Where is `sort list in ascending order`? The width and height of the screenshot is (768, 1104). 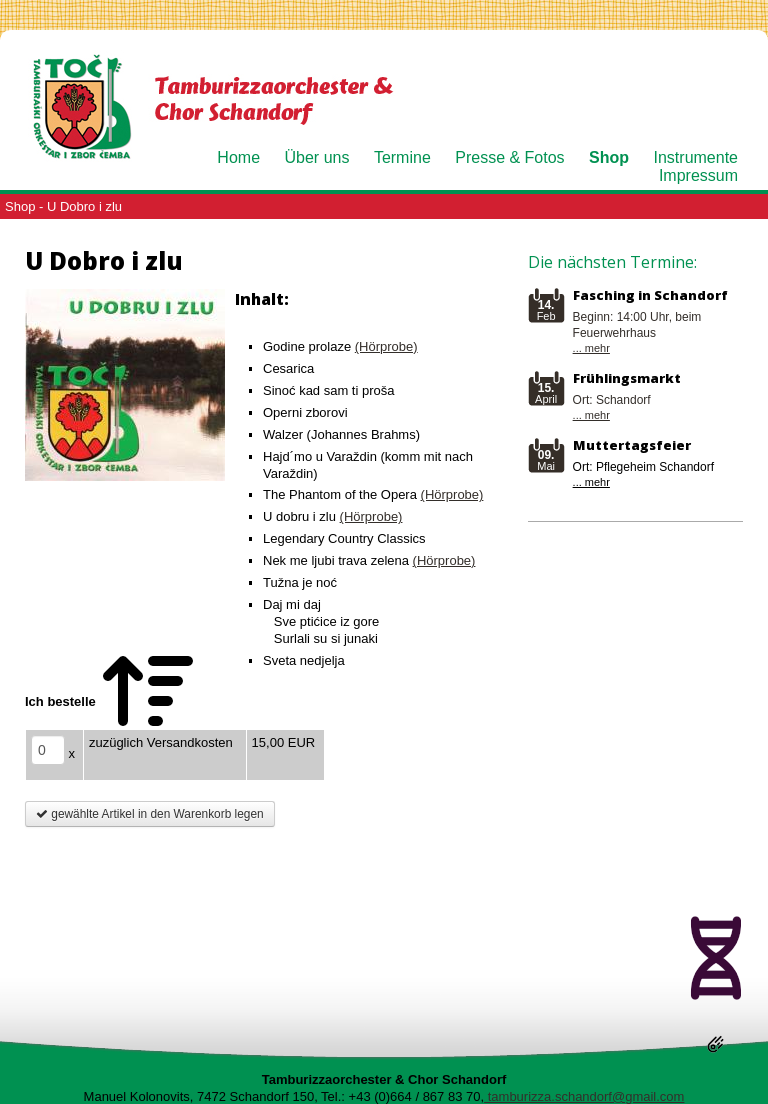 sort list in ascending order is located at coordinates (148, 691).